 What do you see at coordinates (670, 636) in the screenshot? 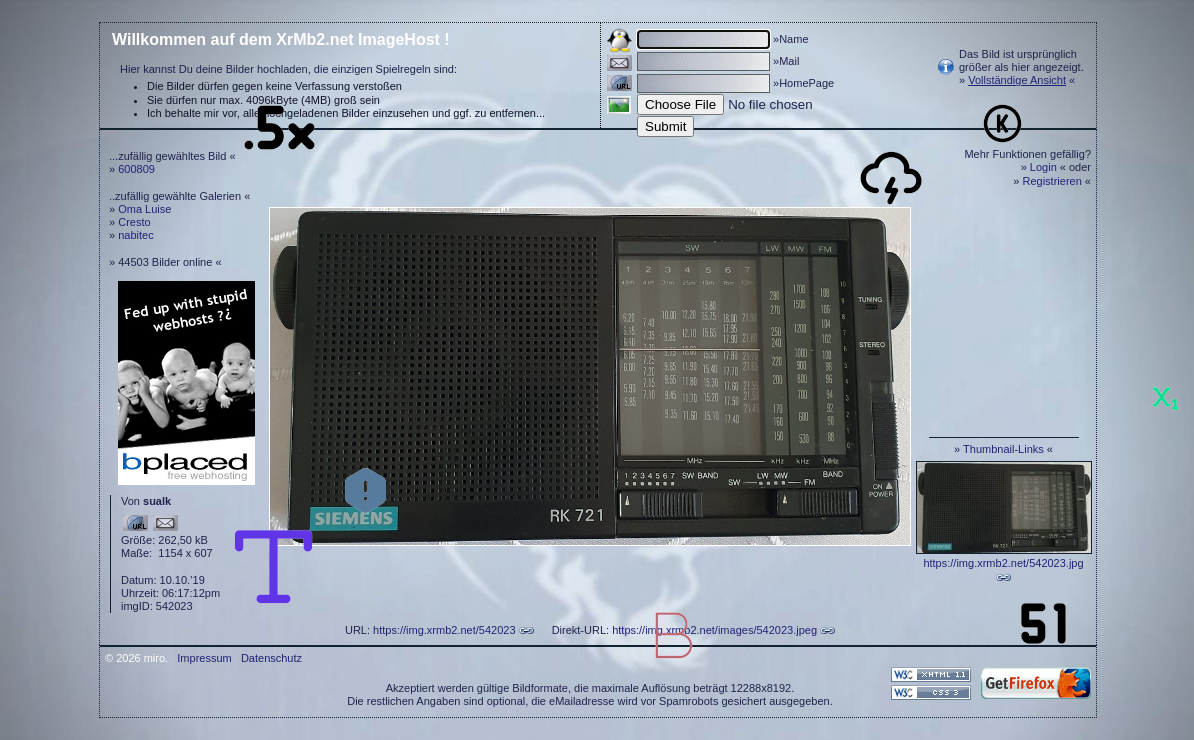
I see `apply bold formatting to selected text` at bounding box center [670, 636].